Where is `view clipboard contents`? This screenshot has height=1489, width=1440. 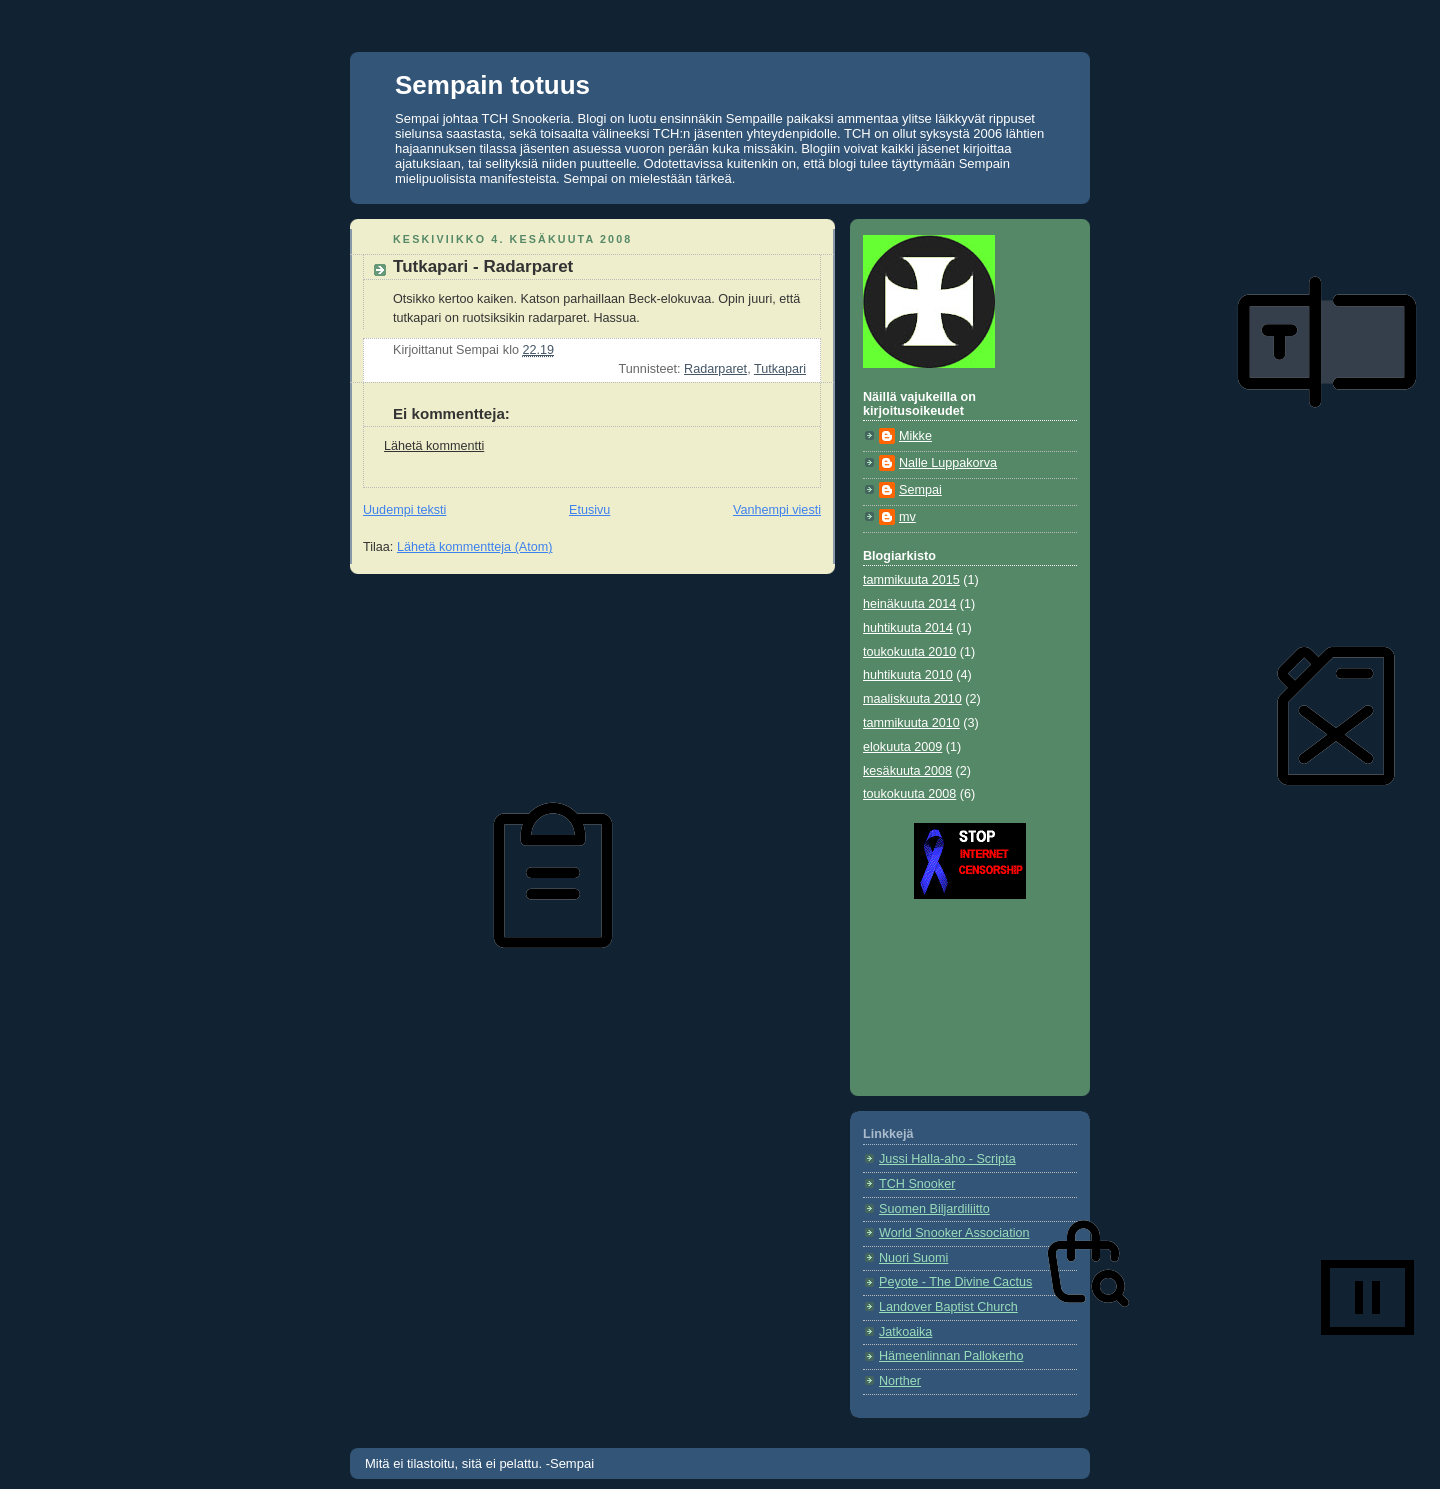 view clipboard contents is located at coordinates (553, 878).